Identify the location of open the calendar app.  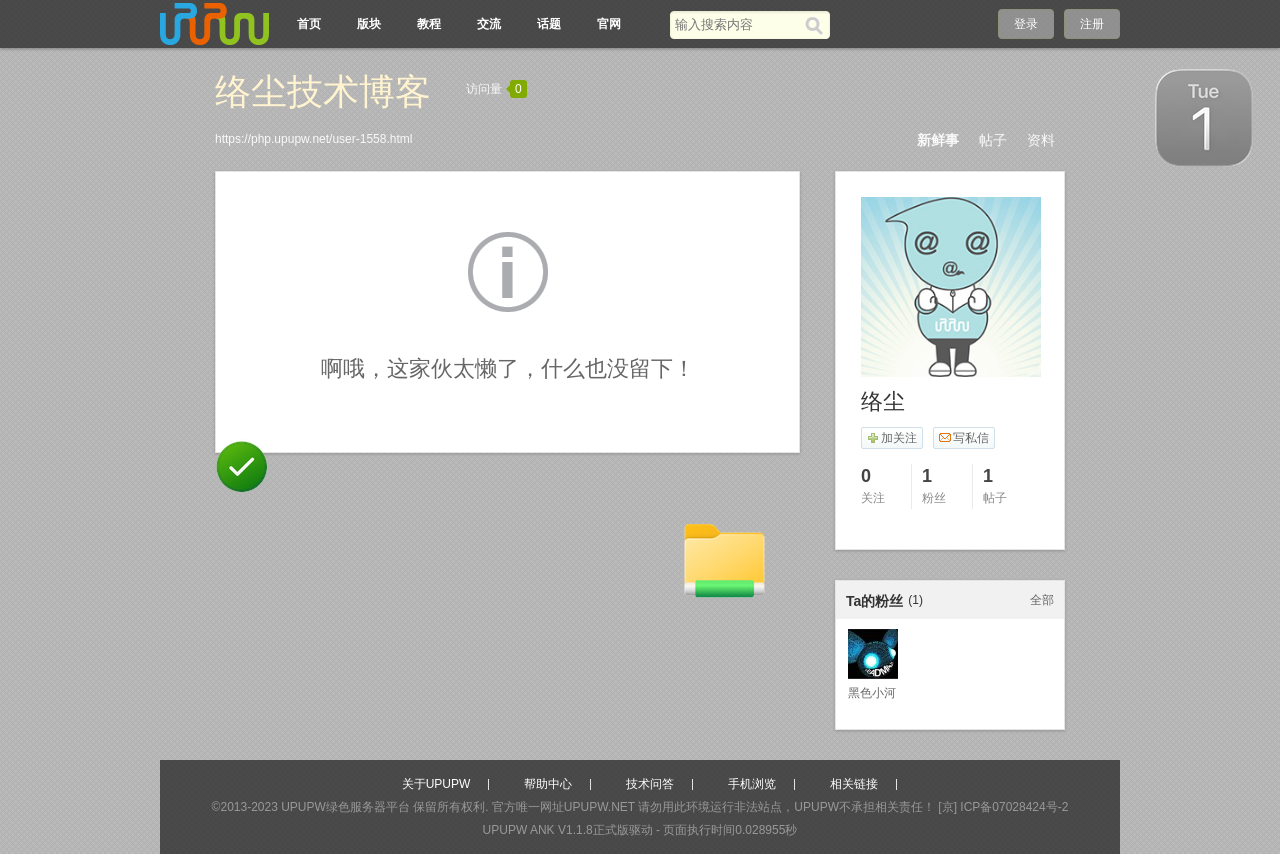
(1204, 118).